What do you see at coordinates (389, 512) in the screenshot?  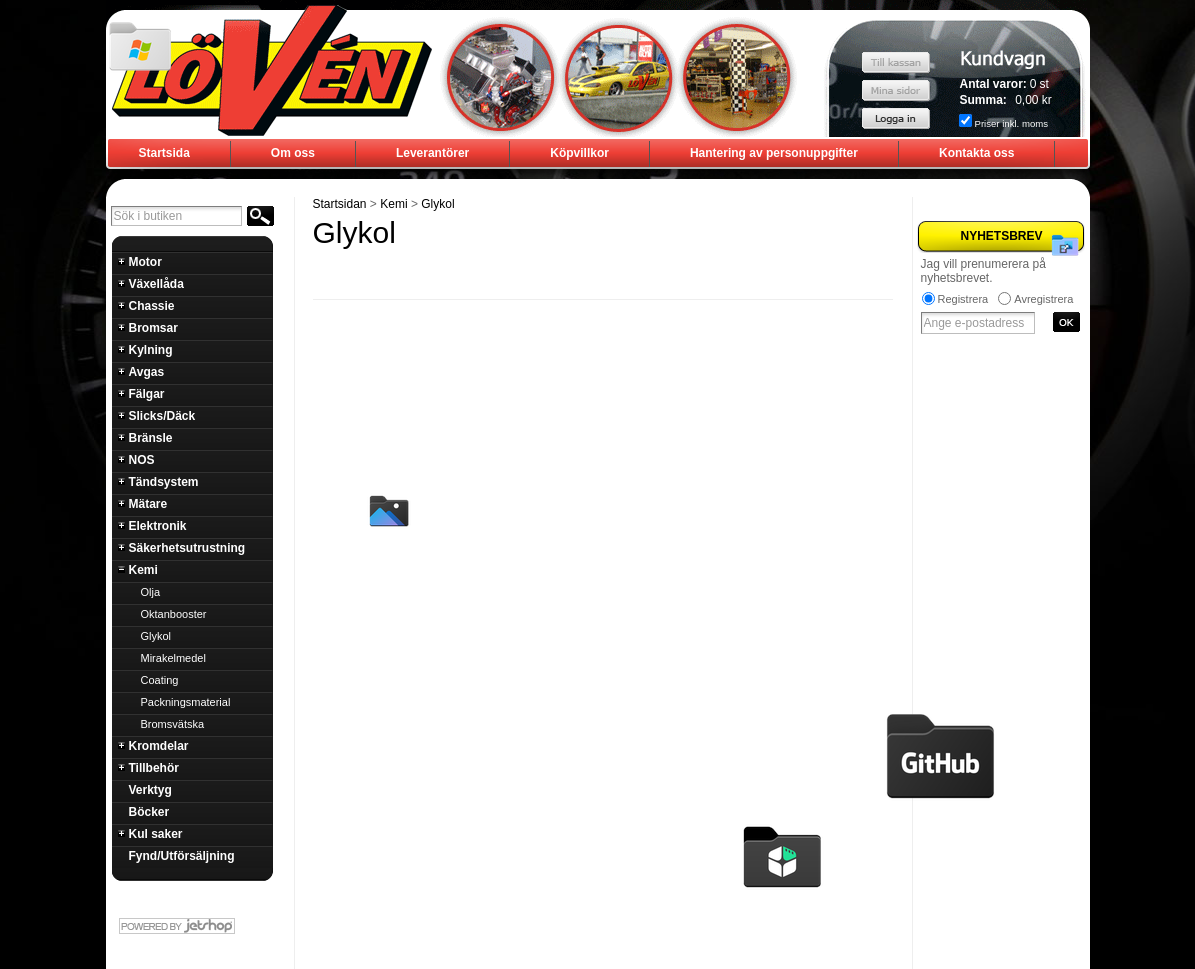 I see `open pictures folder` at bounding box center [389, 512].